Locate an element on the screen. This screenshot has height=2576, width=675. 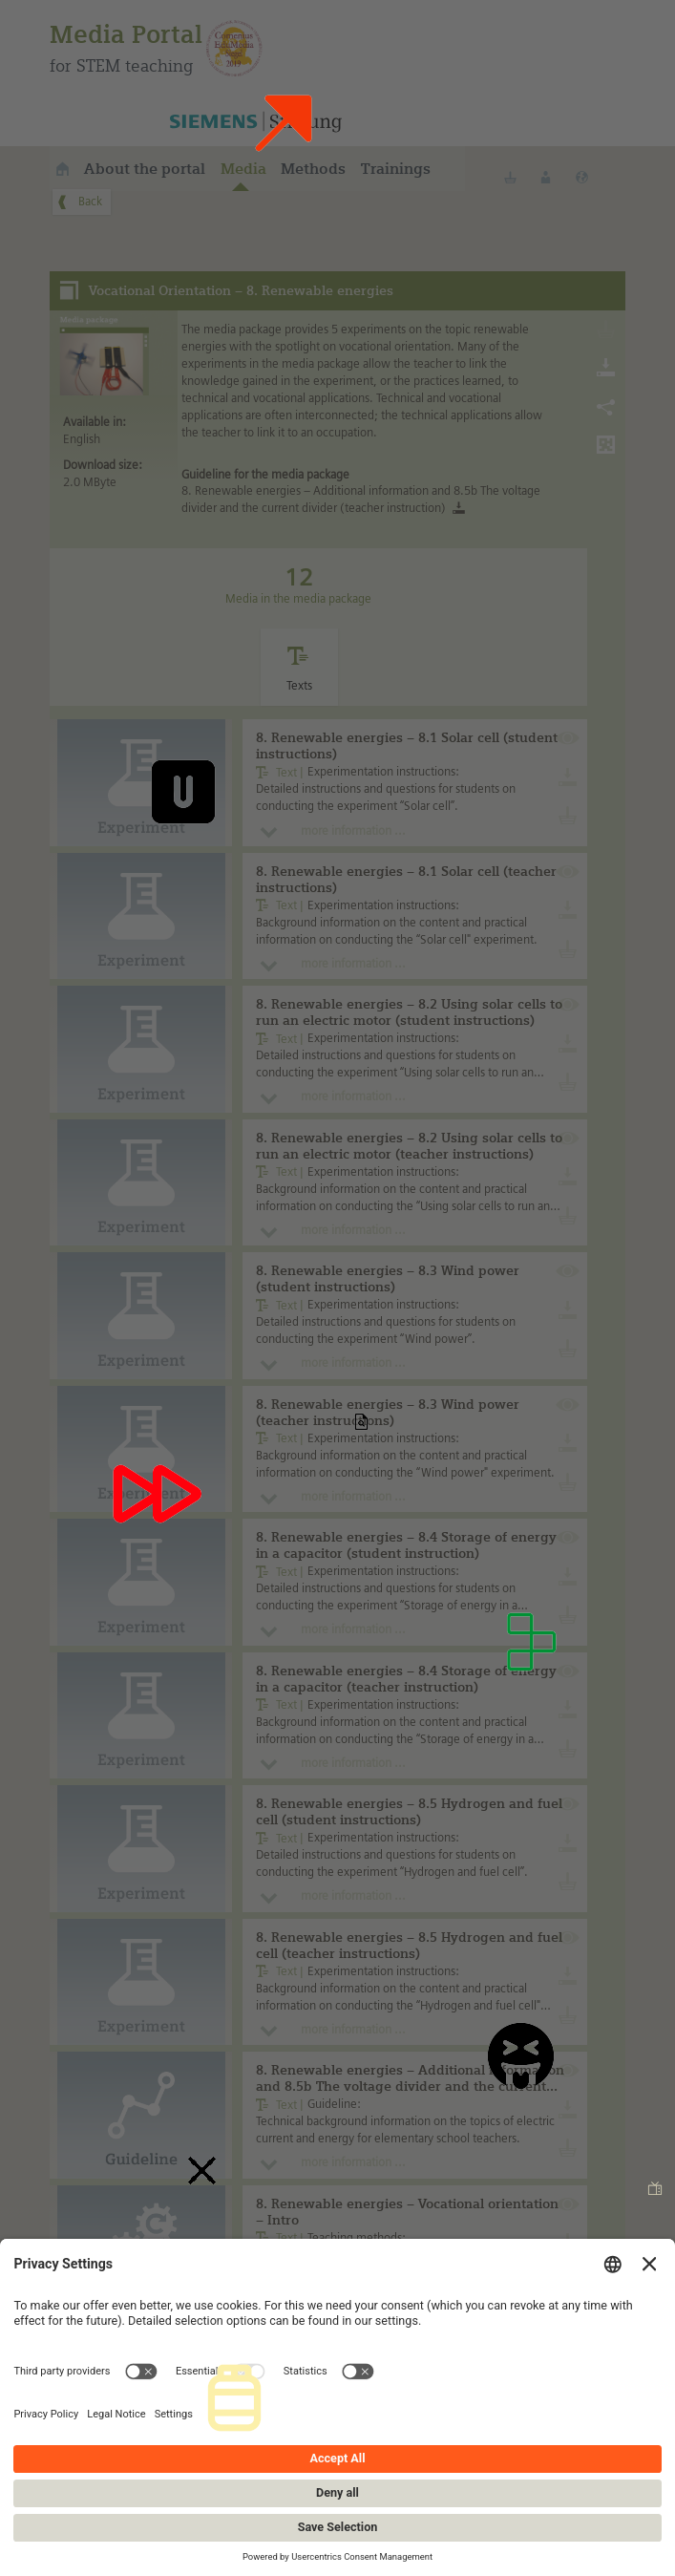
close a dialog or modal is located at coordinates (201, 2170).